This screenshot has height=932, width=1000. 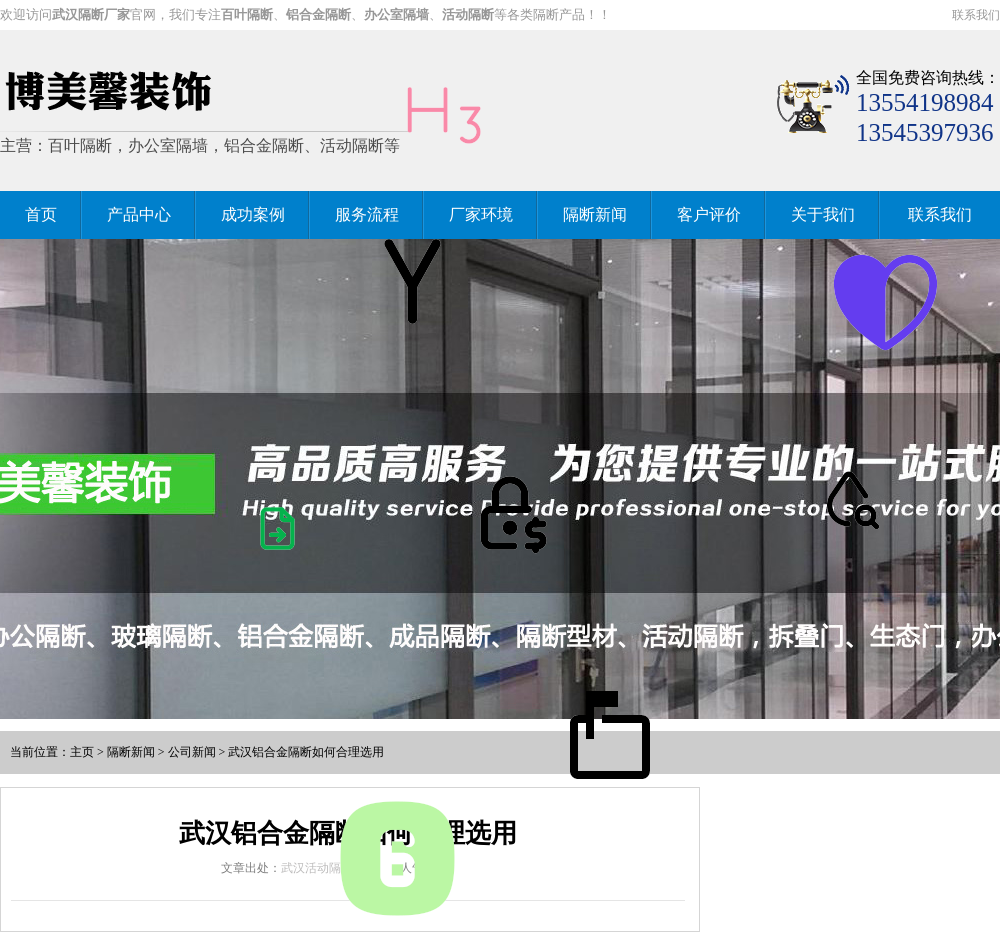 What do you see at coordinates (397, 858) in the screenshot?
I see `indicates step 6 in a multi-step process` at bounding box center [397, 858].